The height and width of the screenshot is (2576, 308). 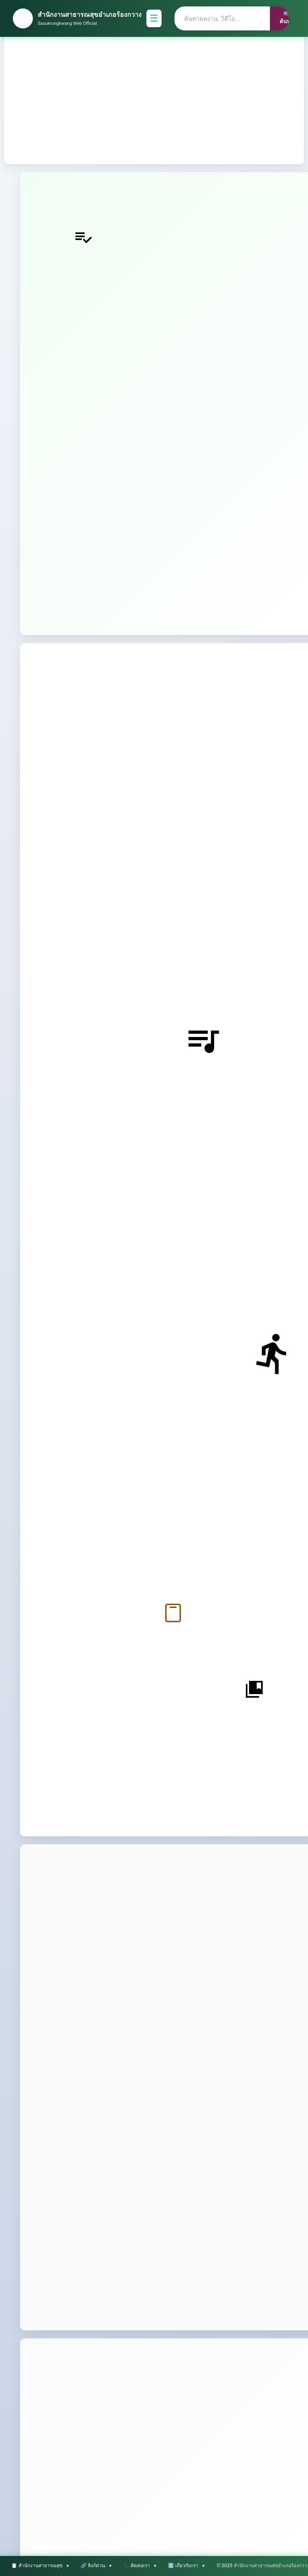 I want to click on tablet device with top speaker, so click(x=173, y=1613).